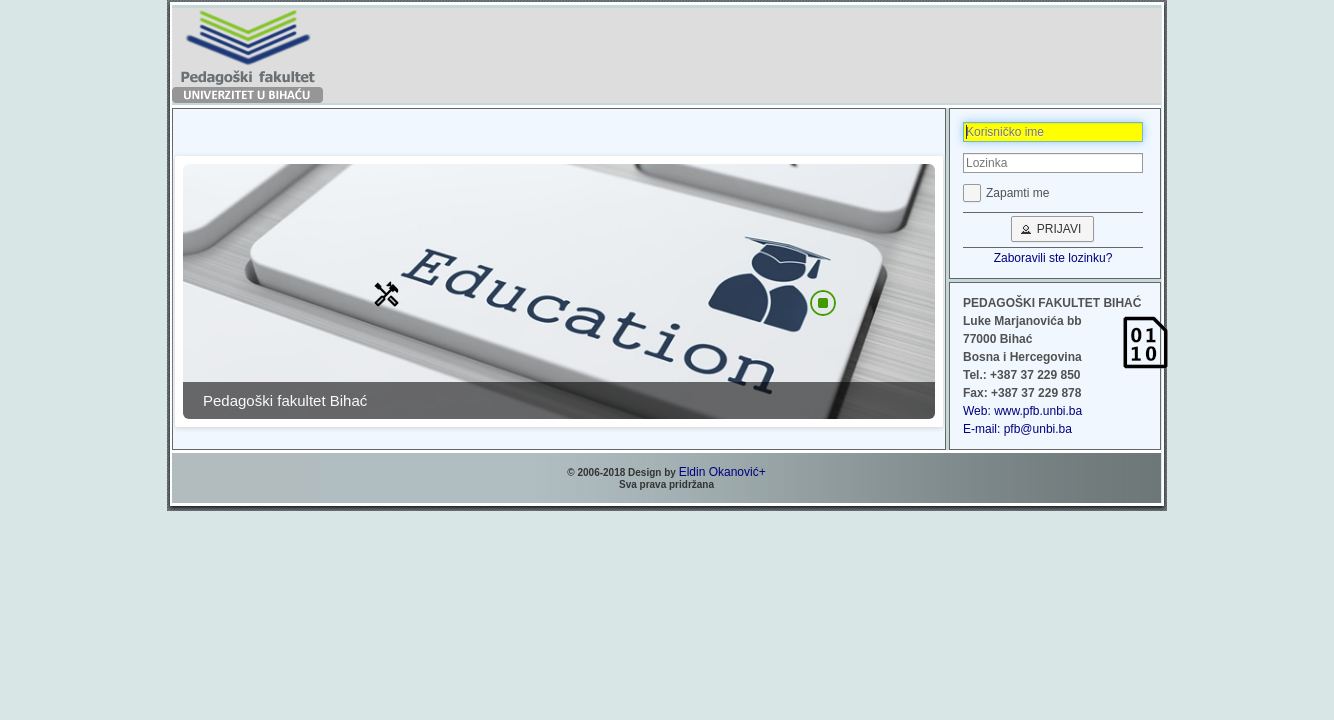 Image resolution: width=1334 pixels, height=720 pixels. Describe the element at coordinates (386, 294) in the screenshot. I see `access tools and settings` at that location.